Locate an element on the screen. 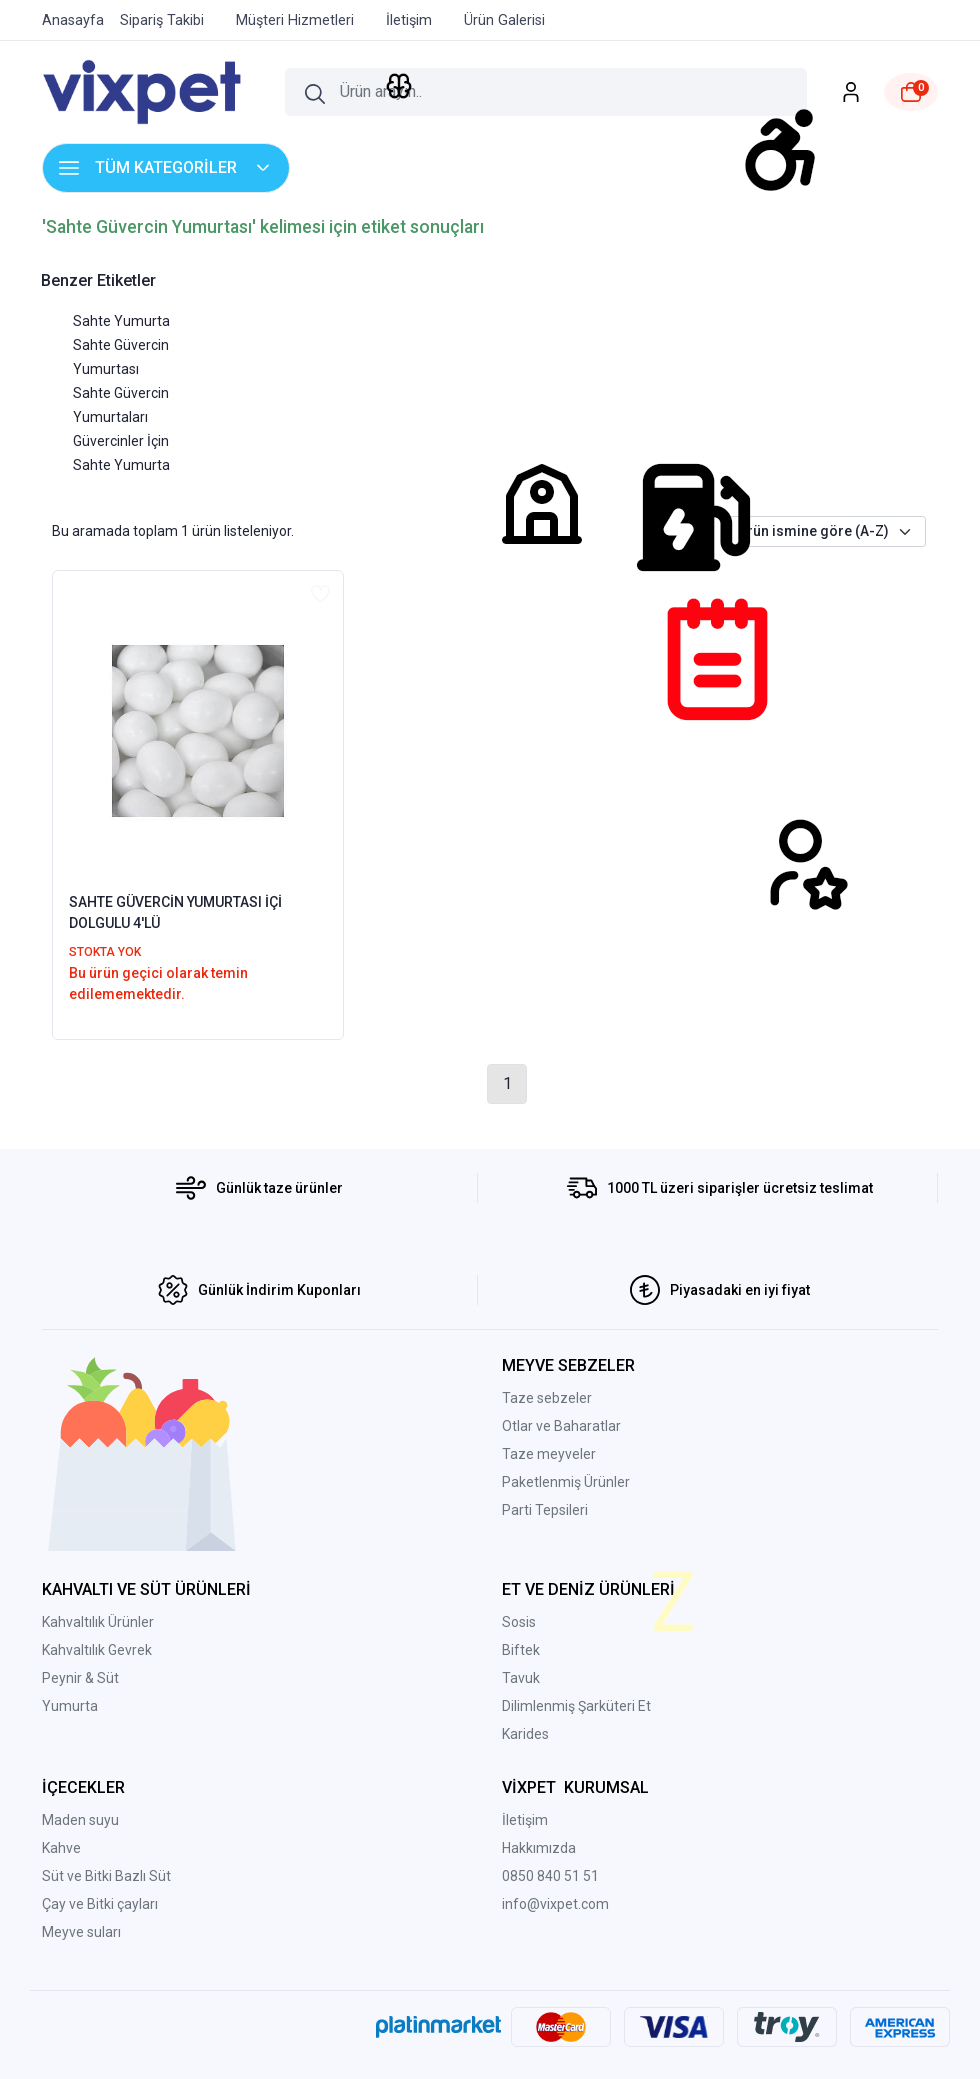  open notepad or notes app is located at coordinates (717, 661).